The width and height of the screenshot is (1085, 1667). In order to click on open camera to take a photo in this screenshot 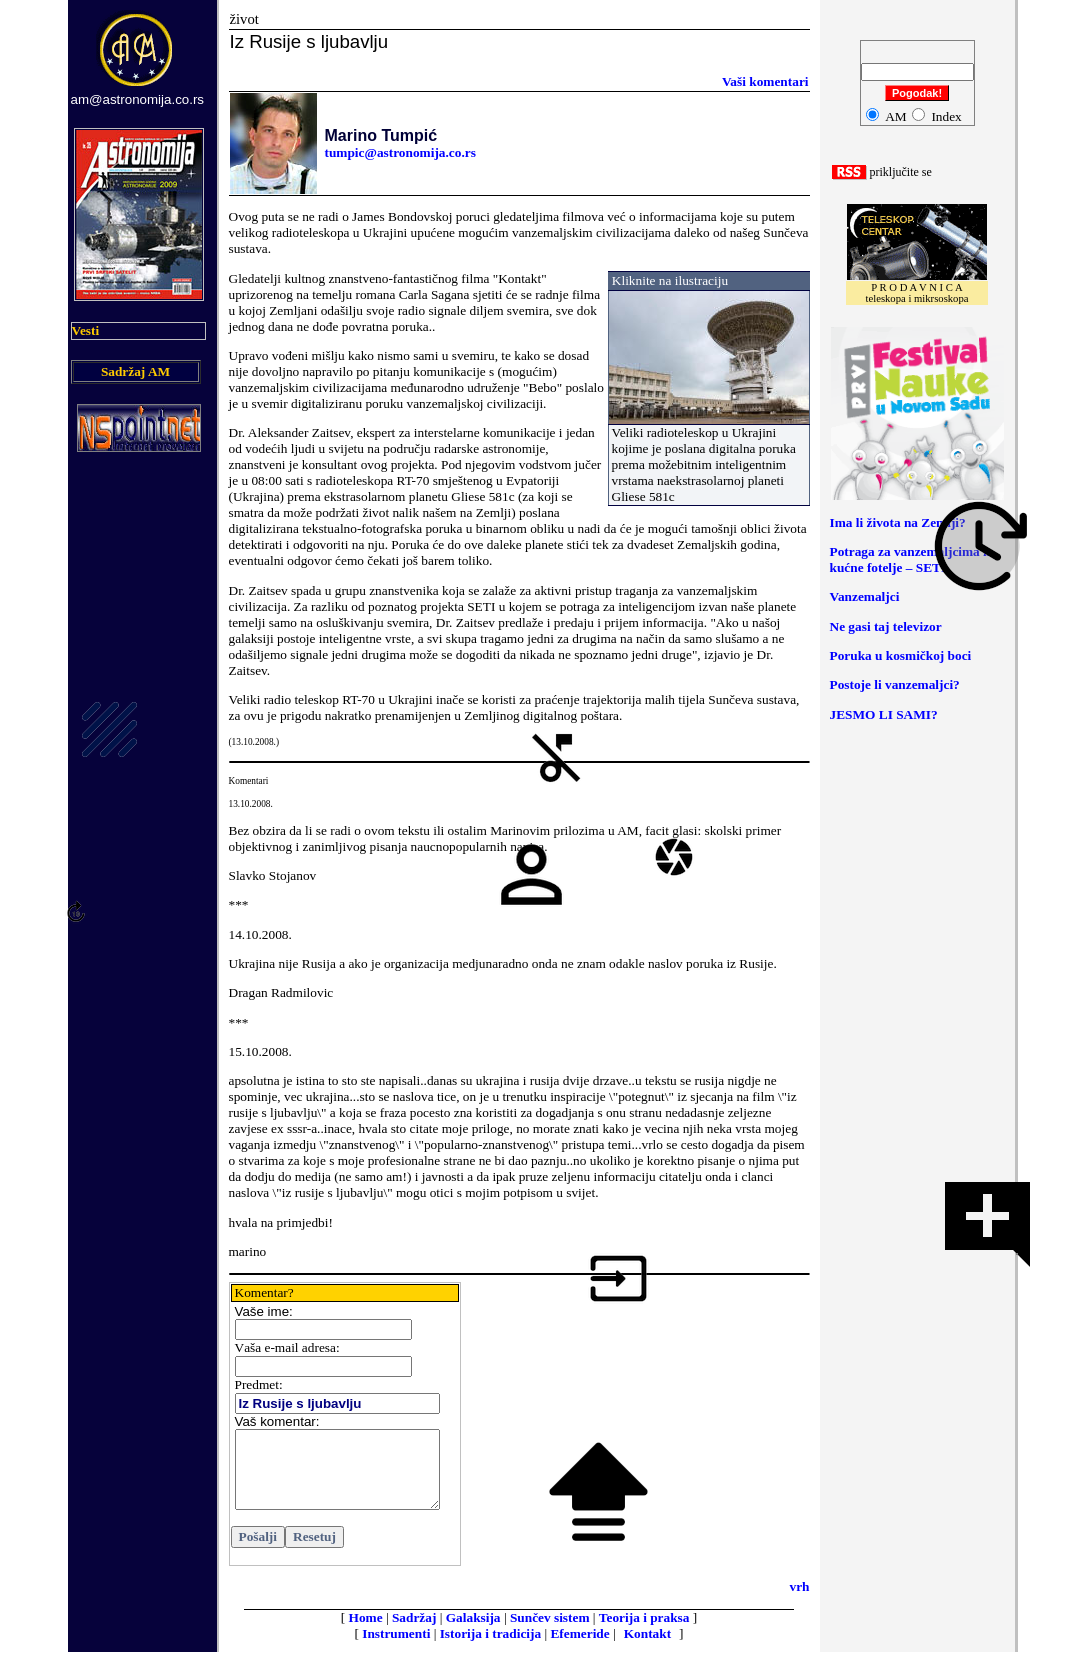, I will do `click(674, 857)`.